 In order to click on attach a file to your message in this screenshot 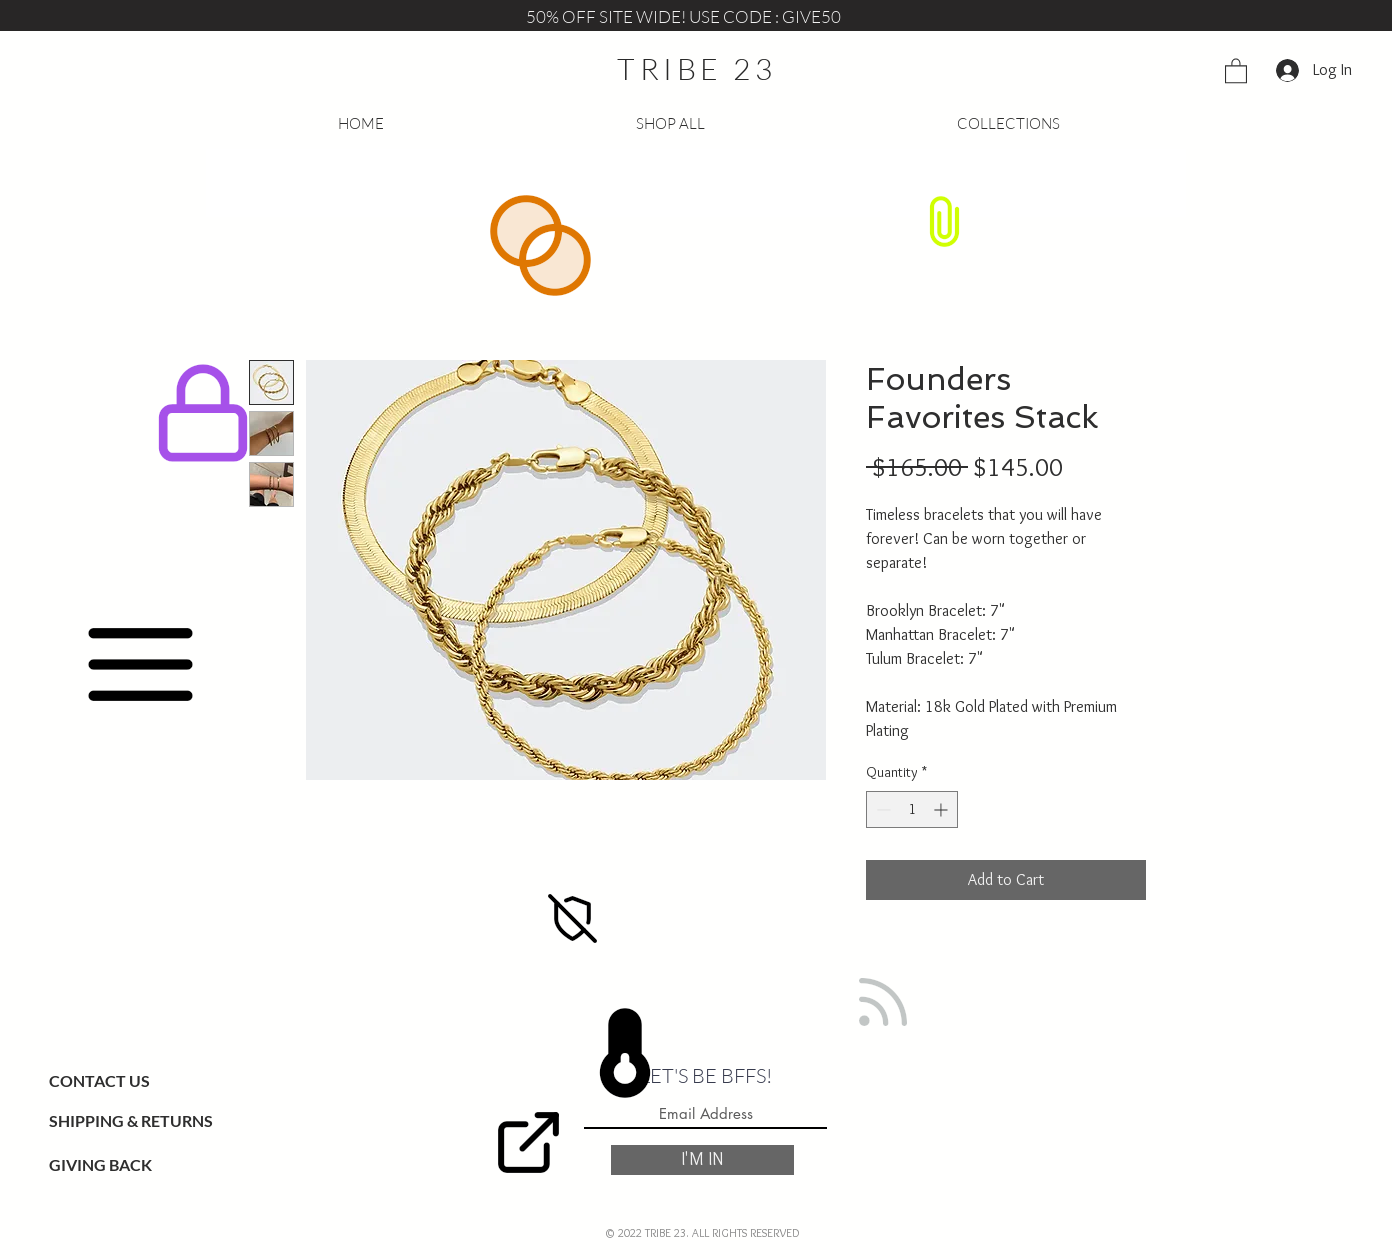, I will do `click(944, 221)`.